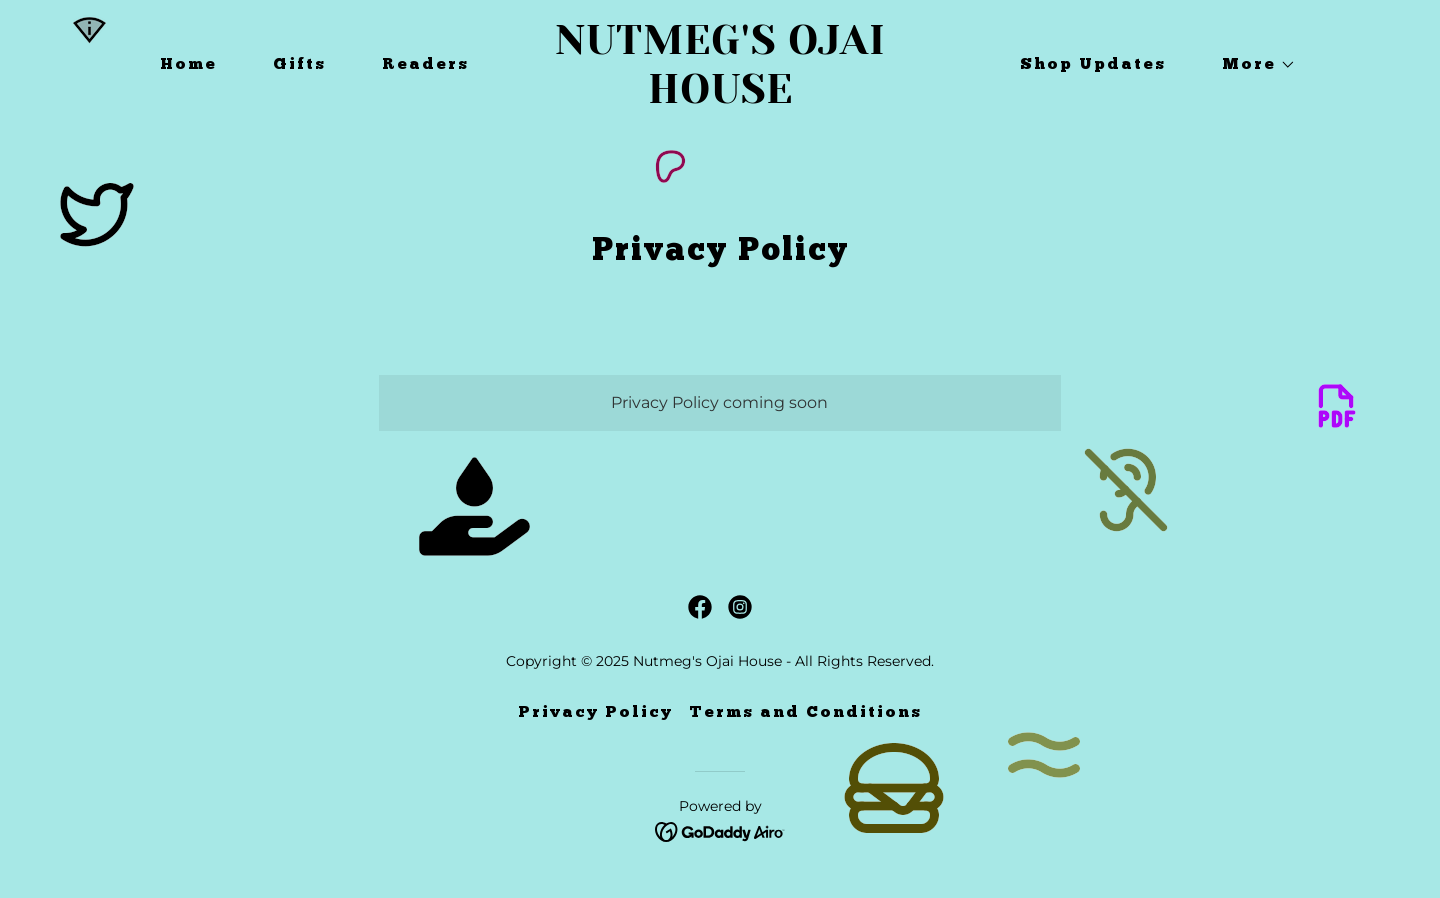 Image resolution: width=1440 pixels, height=898 pixels. What do you see at coordinates (894, 788) in the screenshot?
I see `view food or restaurant options` at bounding box center [894, 788].